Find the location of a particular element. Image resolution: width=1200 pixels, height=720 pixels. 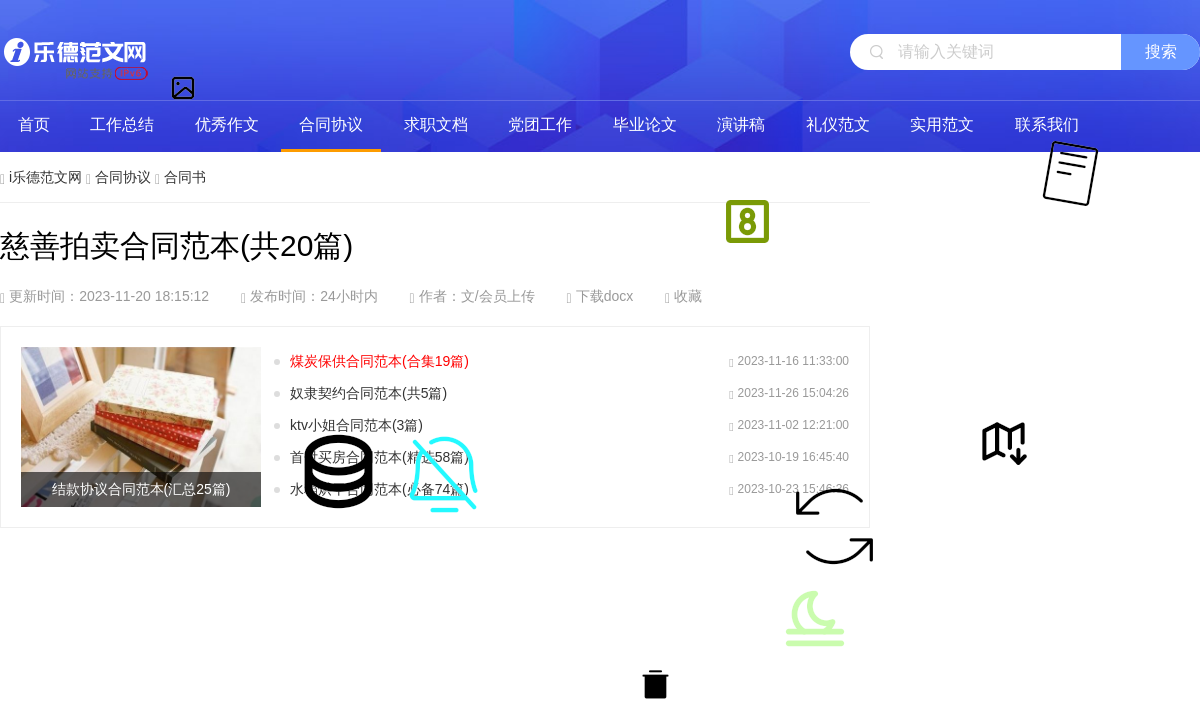

indicates hazy or foggy nighttime weather conditions is located at coordinates (815, 620).